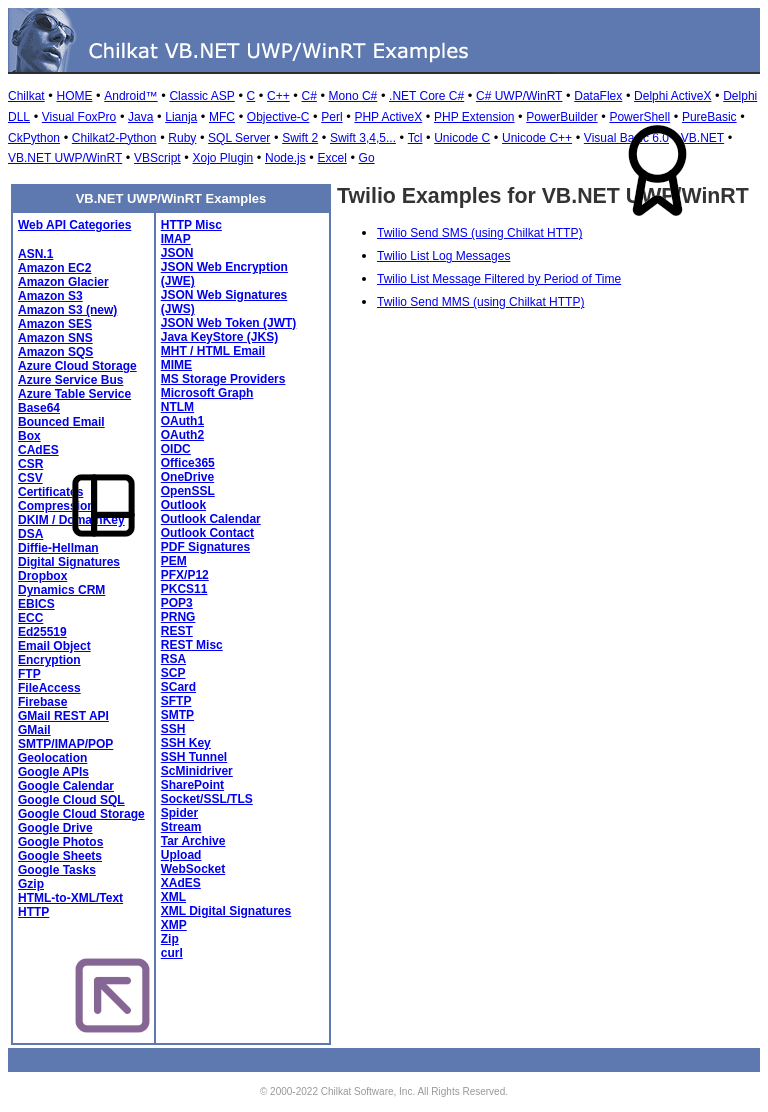 This screenshot has height=1112, width=768. I want to click on view achievements or awards, so click(657, 170).